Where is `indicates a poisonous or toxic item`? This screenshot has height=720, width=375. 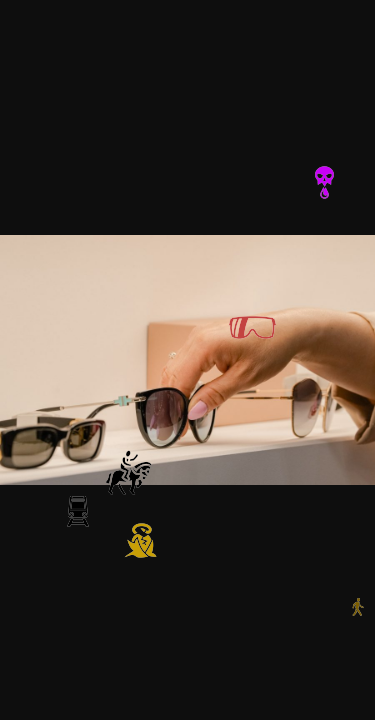
indicates a poisonous or toxic item is located at coordinates (324, 182).